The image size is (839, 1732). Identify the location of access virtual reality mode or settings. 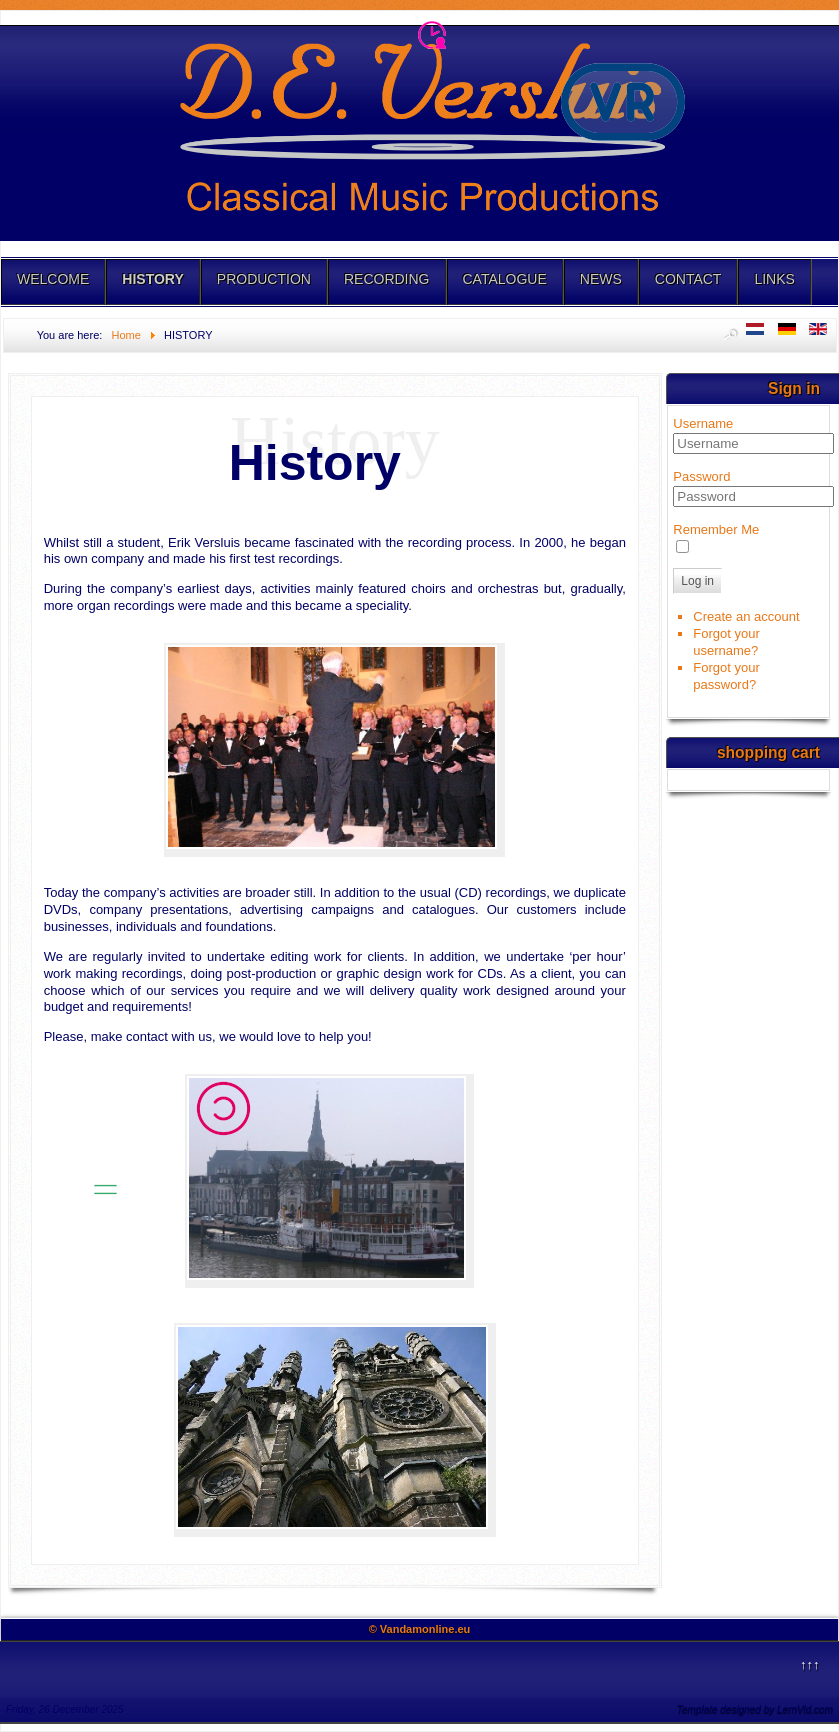
(623, 102).